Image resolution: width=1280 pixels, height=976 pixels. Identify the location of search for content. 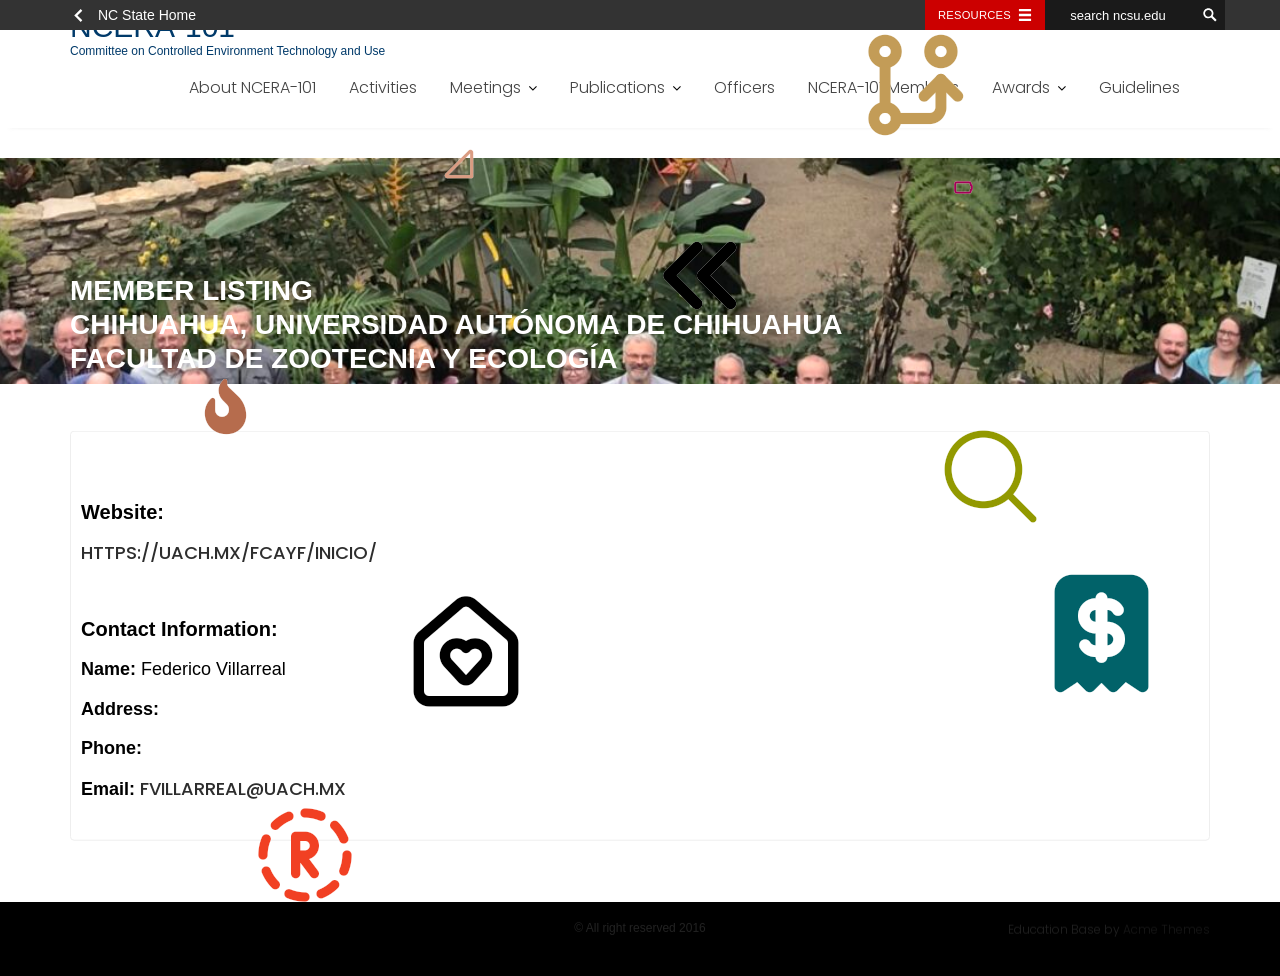
(990, 476).